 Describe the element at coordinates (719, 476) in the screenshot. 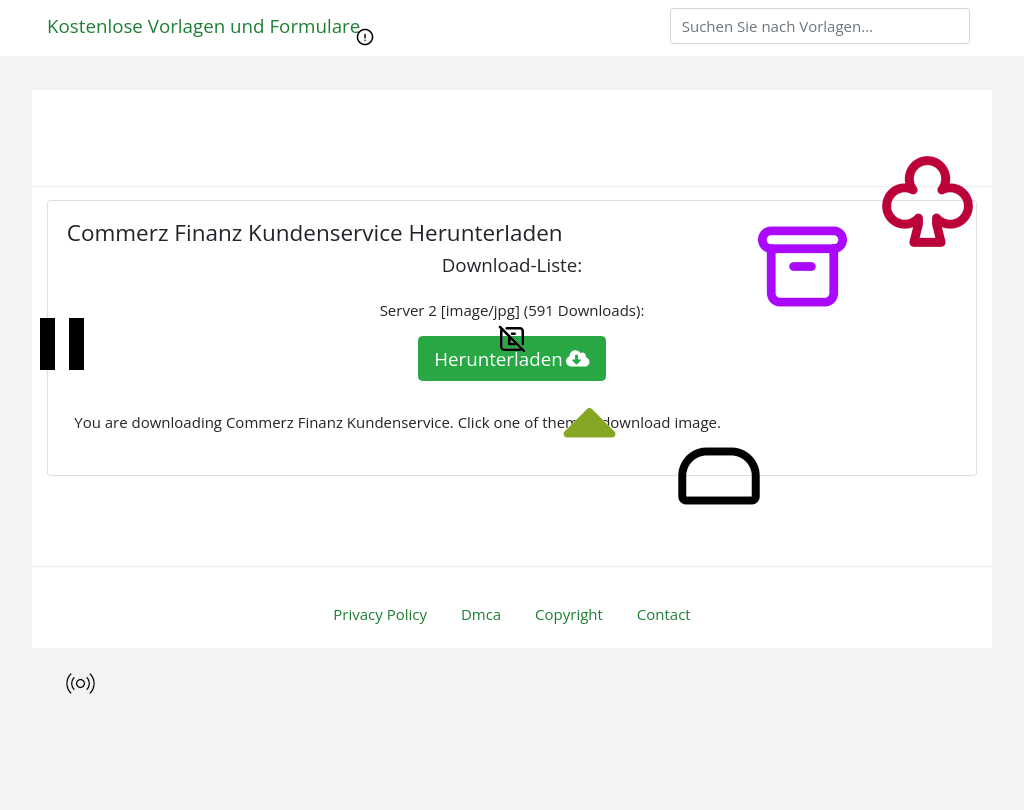

I see `indicates a tab or panel header element` at that location.